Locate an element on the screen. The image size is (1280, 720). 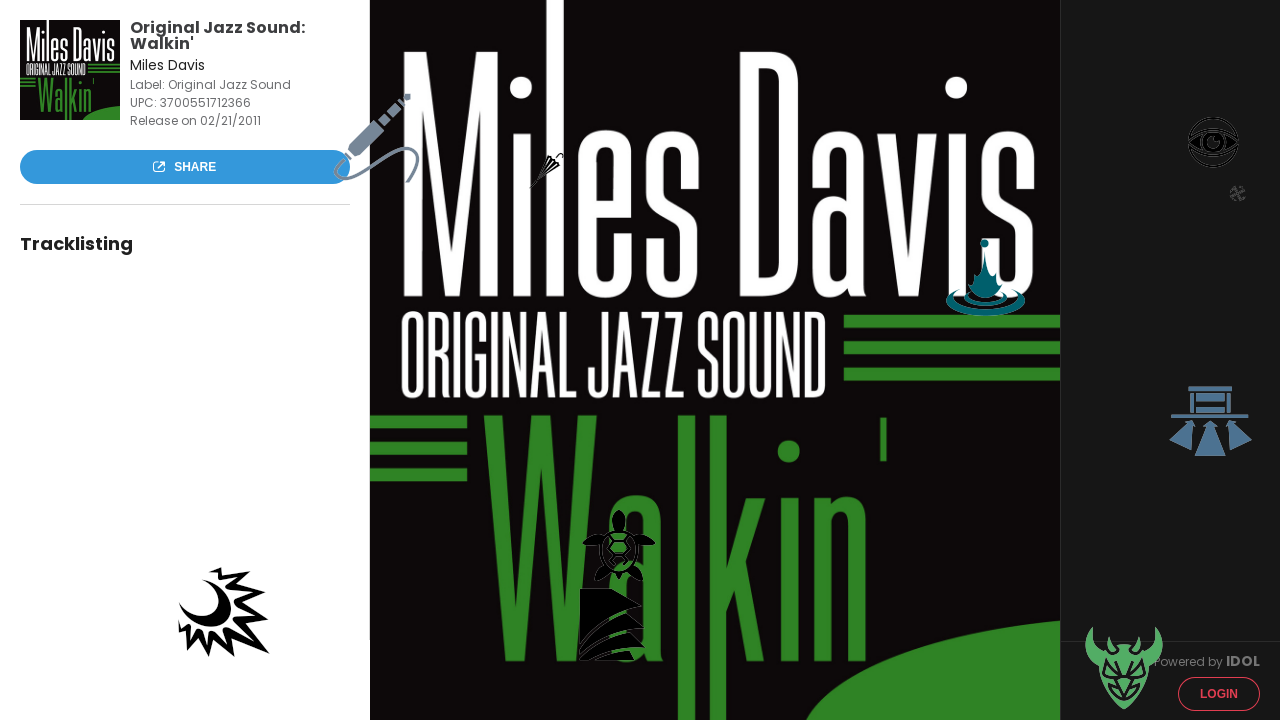
view documents or files is located at coordinates (615, 624).